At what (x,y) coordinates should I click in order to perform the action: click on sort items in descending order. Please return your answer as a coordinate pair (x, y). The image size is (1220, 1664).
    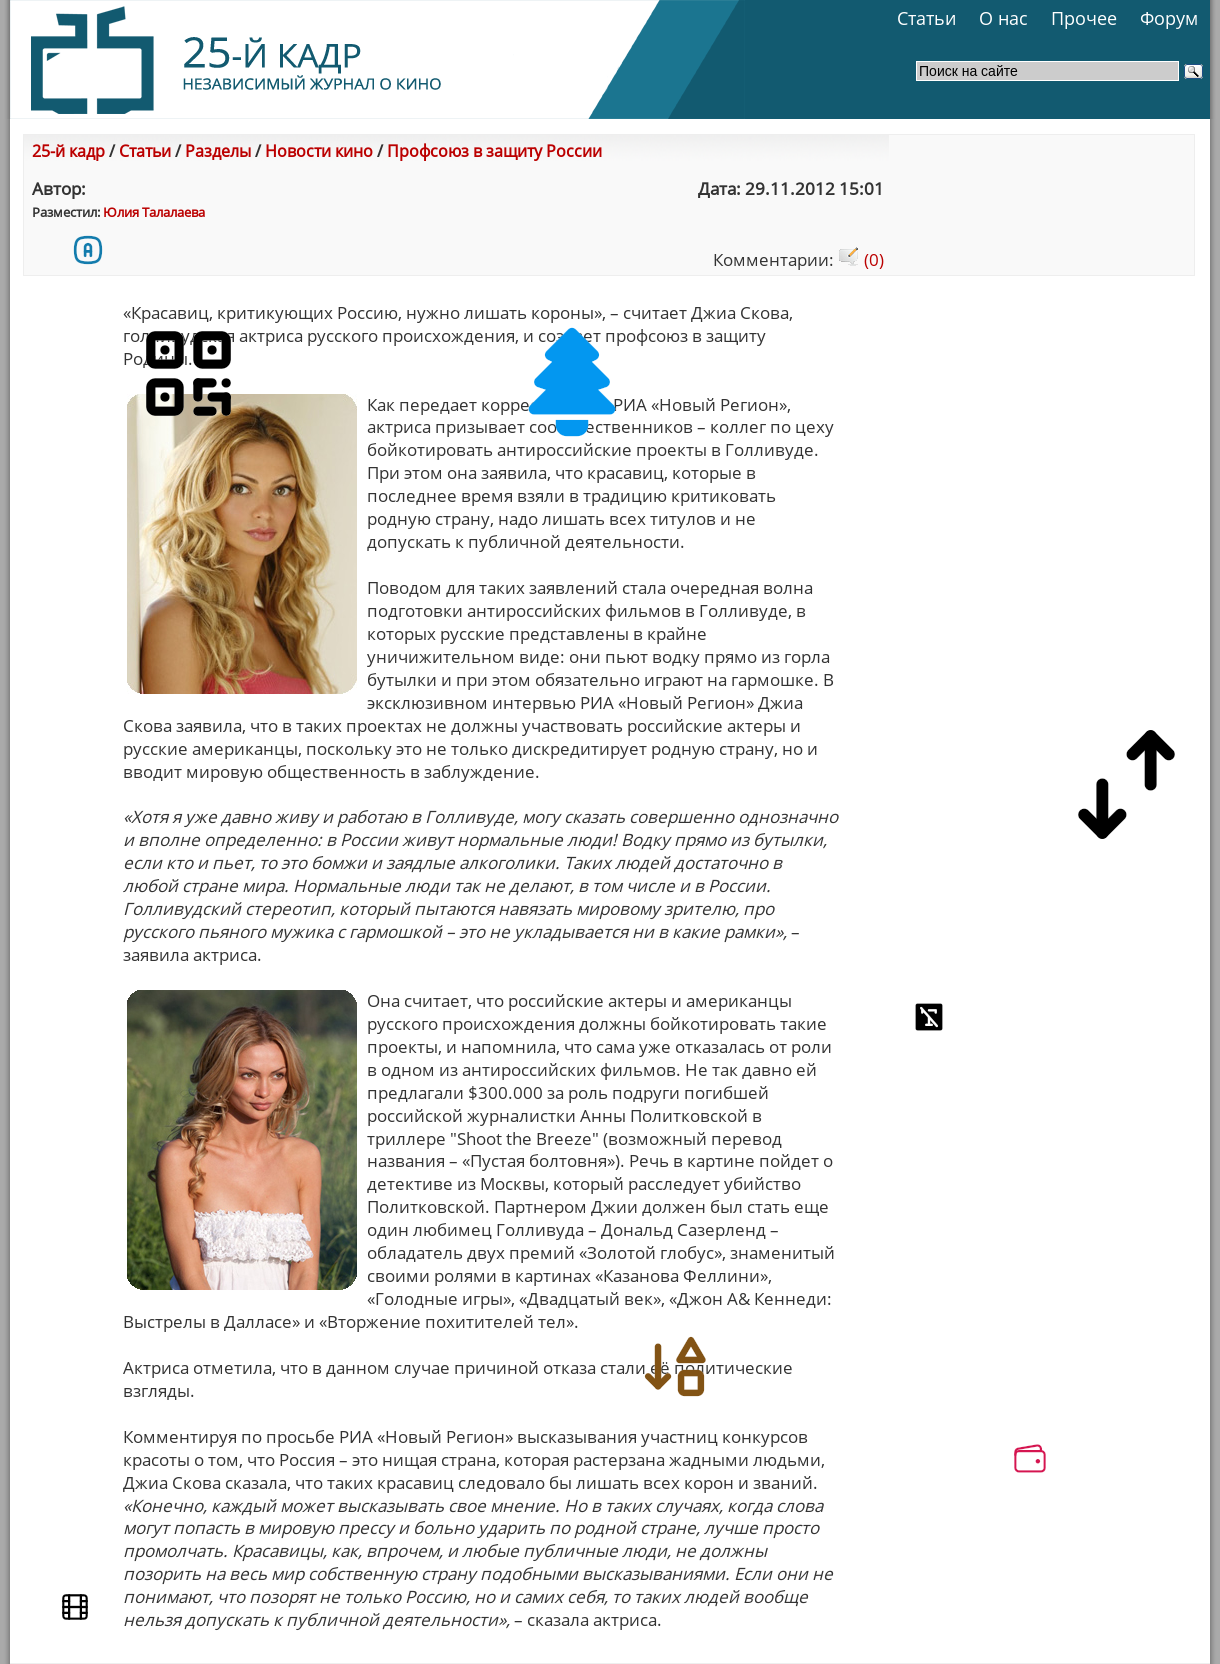
    Looking at the image, I should click on (674, 1366).